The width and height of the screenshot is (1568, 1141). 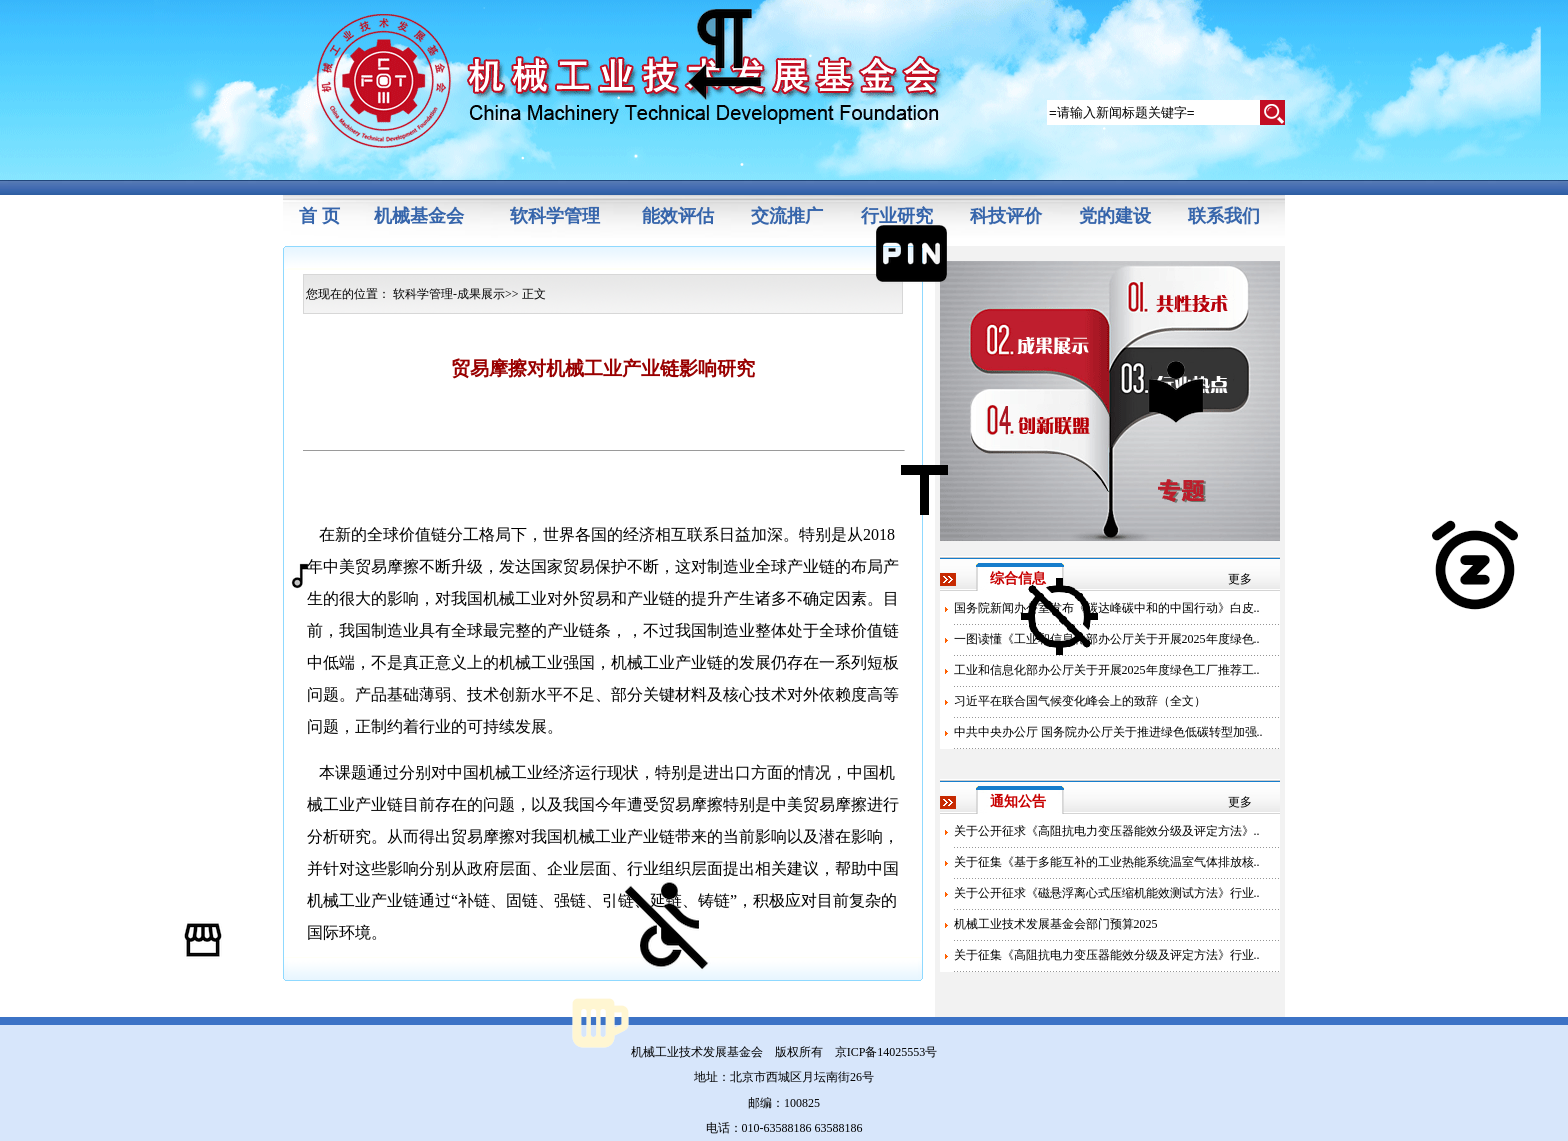 What do you see at coordinates (300, 576) in the screenshot?
I see `play or access audio content` at bounding box center [300, 576].